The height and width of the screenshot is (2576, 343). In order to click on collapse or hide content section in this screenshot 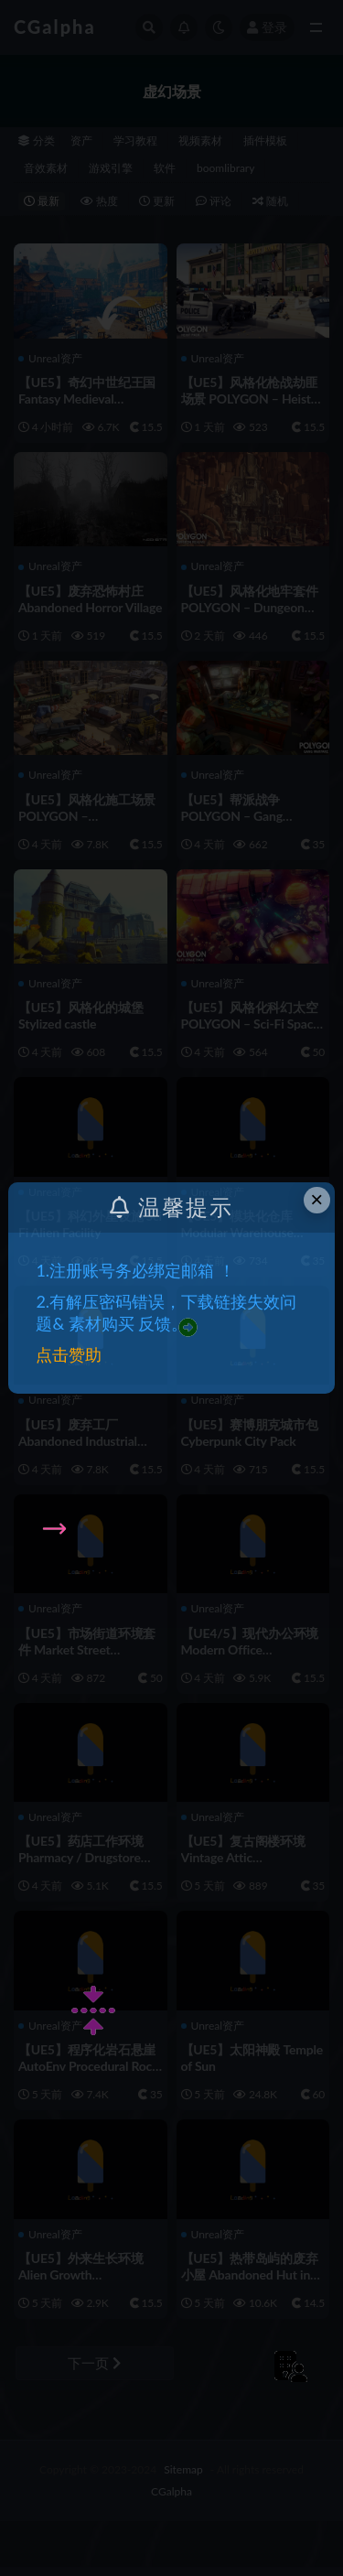, I will do `click(93, 2010)`.